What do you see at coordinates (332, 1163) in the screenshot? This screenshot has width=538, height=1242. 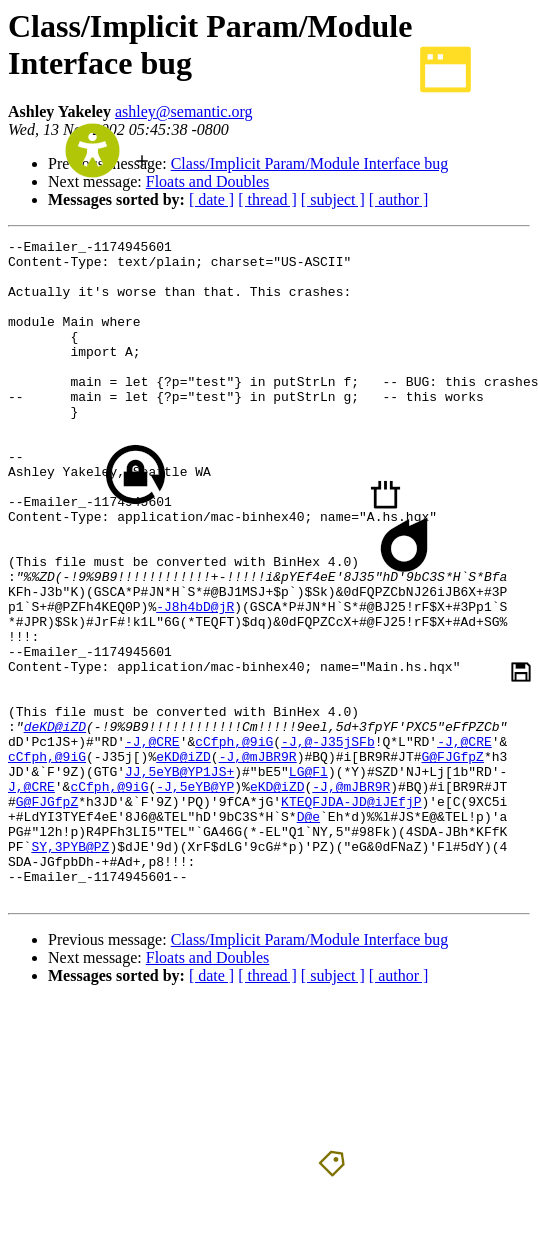 I see `view or apply a price tag to an item` at bounding box center [332, 1163].